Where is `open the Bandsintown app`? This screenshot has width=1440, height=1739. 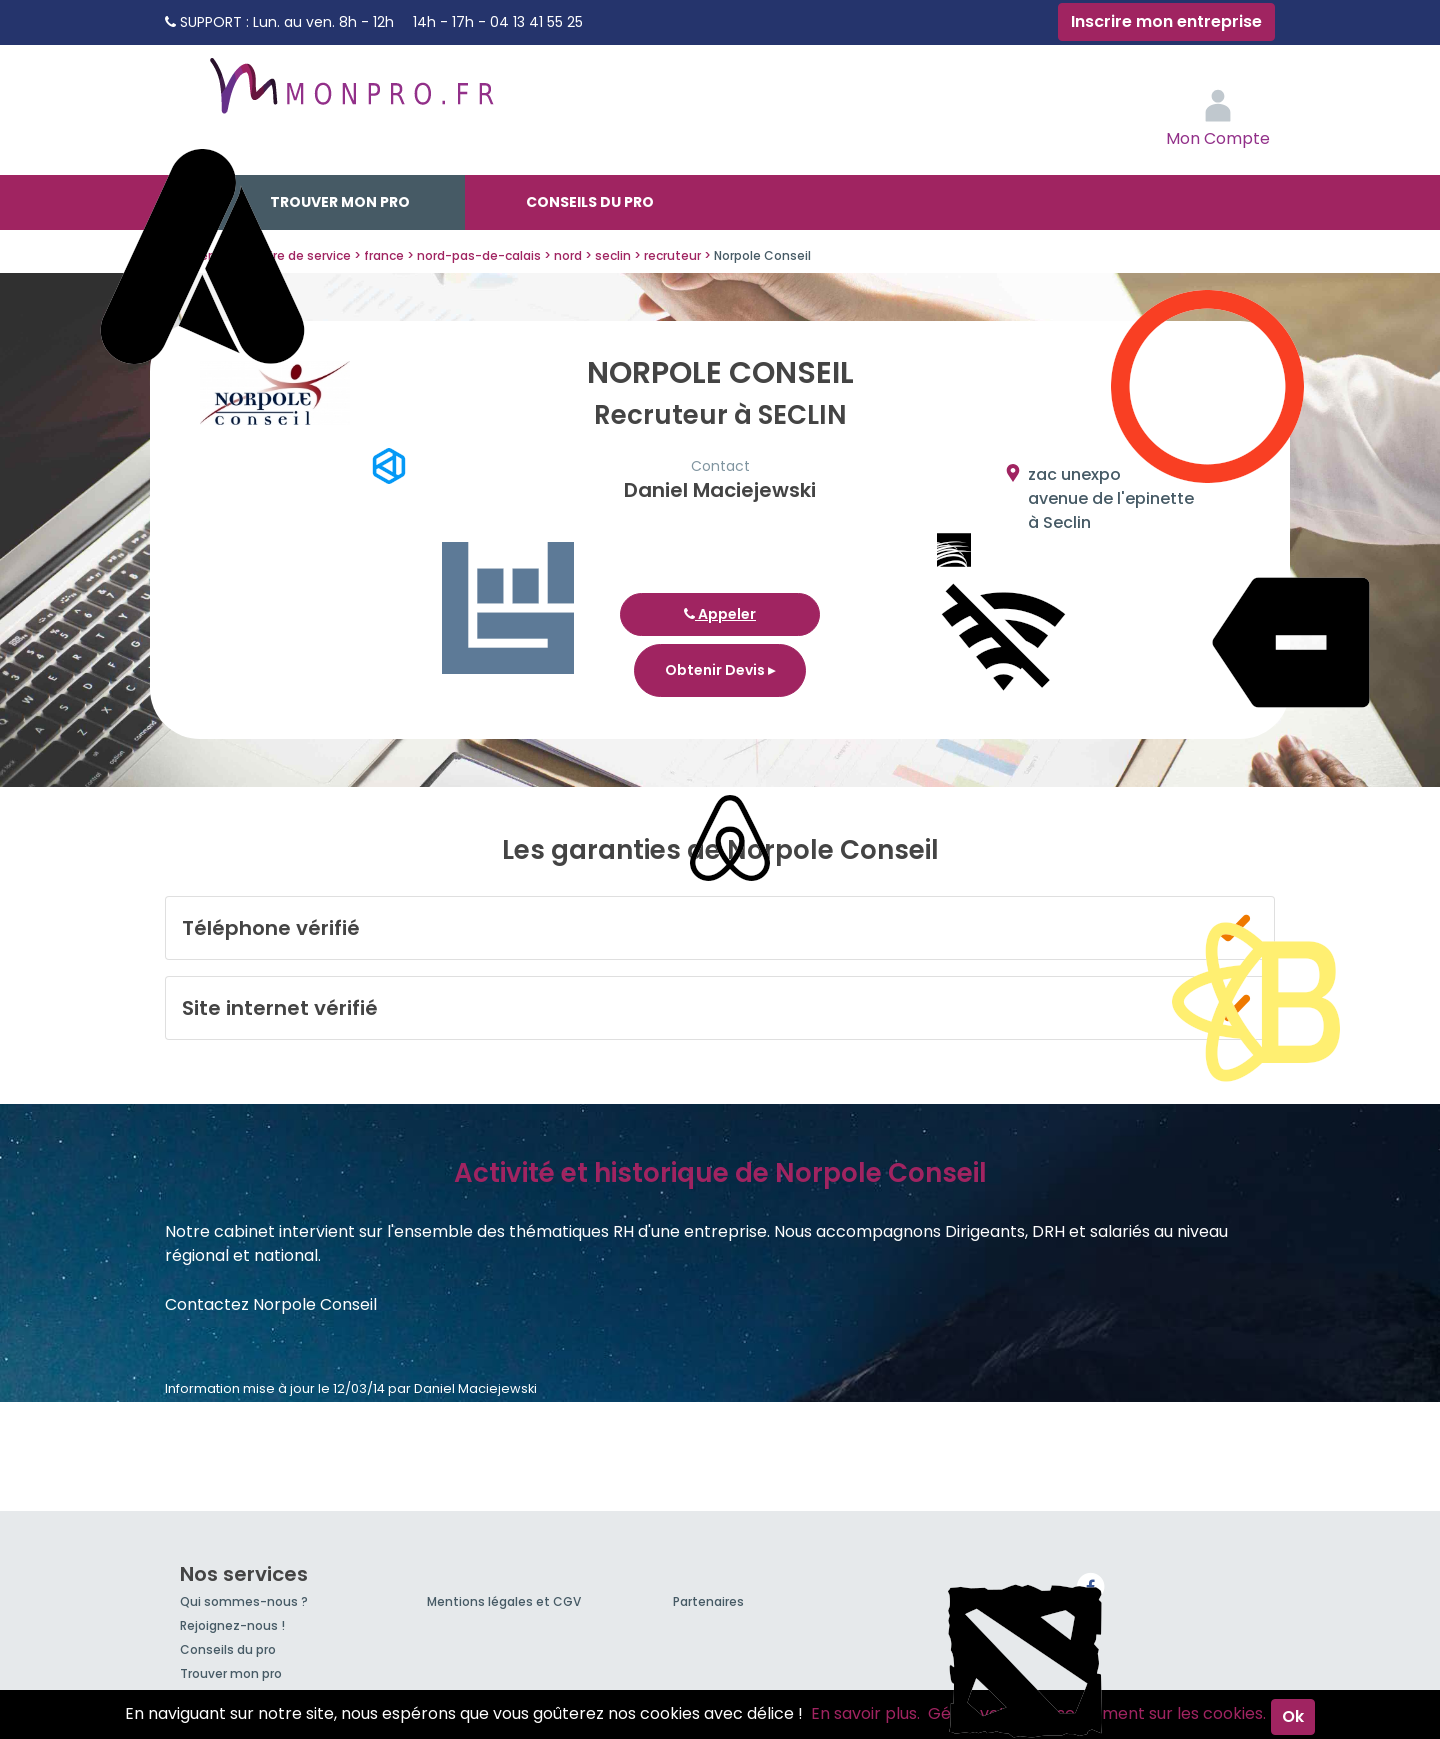 open the Bandsintown app is located at coordinates (508, 608).